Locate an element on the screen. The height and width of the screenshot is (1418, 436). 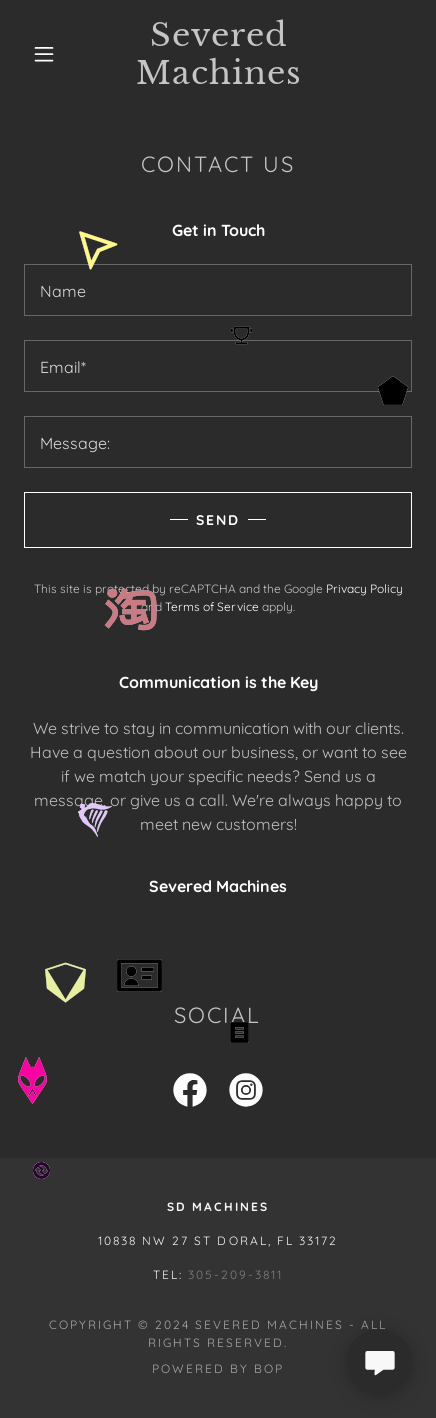
pentagon shape tool for design applications is located at coordinates (393, 392).